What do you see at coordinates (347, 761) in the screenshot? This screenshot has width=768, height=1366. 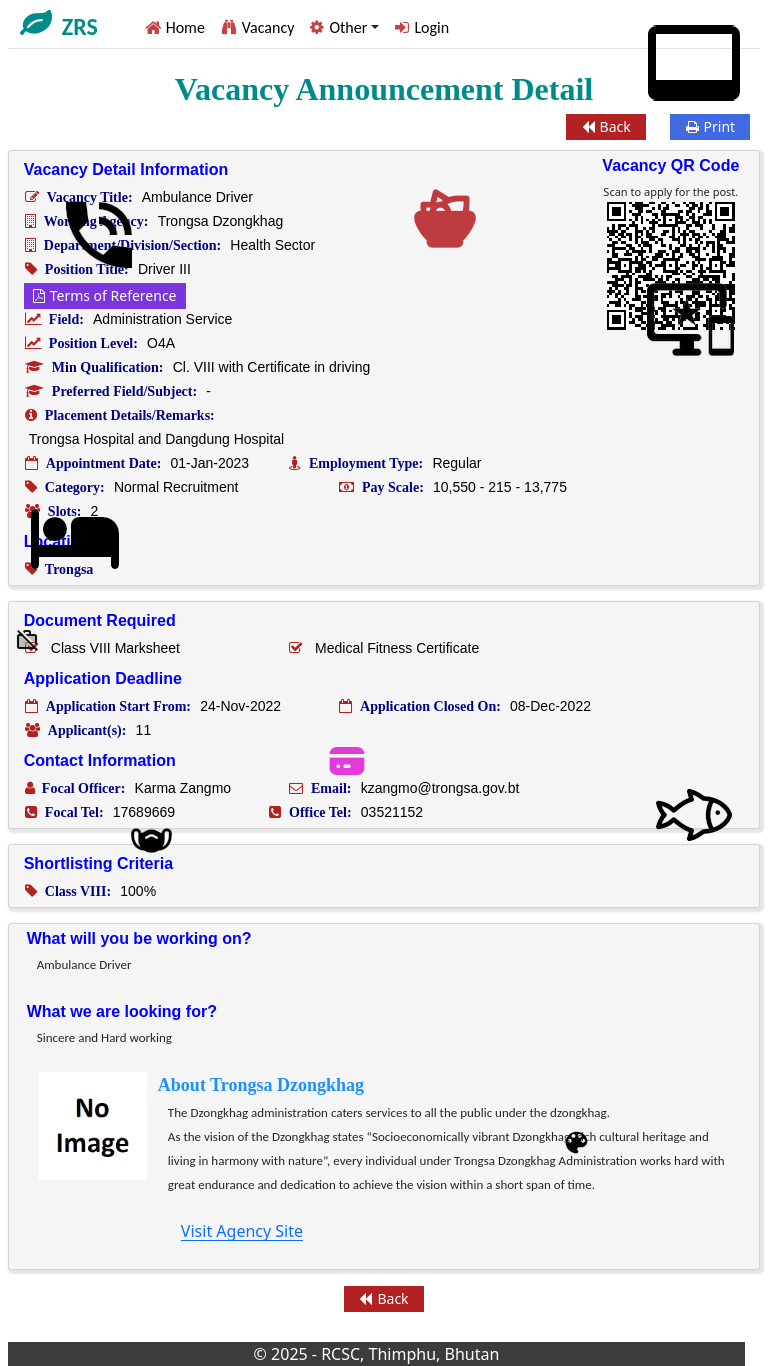 I see `manage payment methods` at bounding box center [347, 761].